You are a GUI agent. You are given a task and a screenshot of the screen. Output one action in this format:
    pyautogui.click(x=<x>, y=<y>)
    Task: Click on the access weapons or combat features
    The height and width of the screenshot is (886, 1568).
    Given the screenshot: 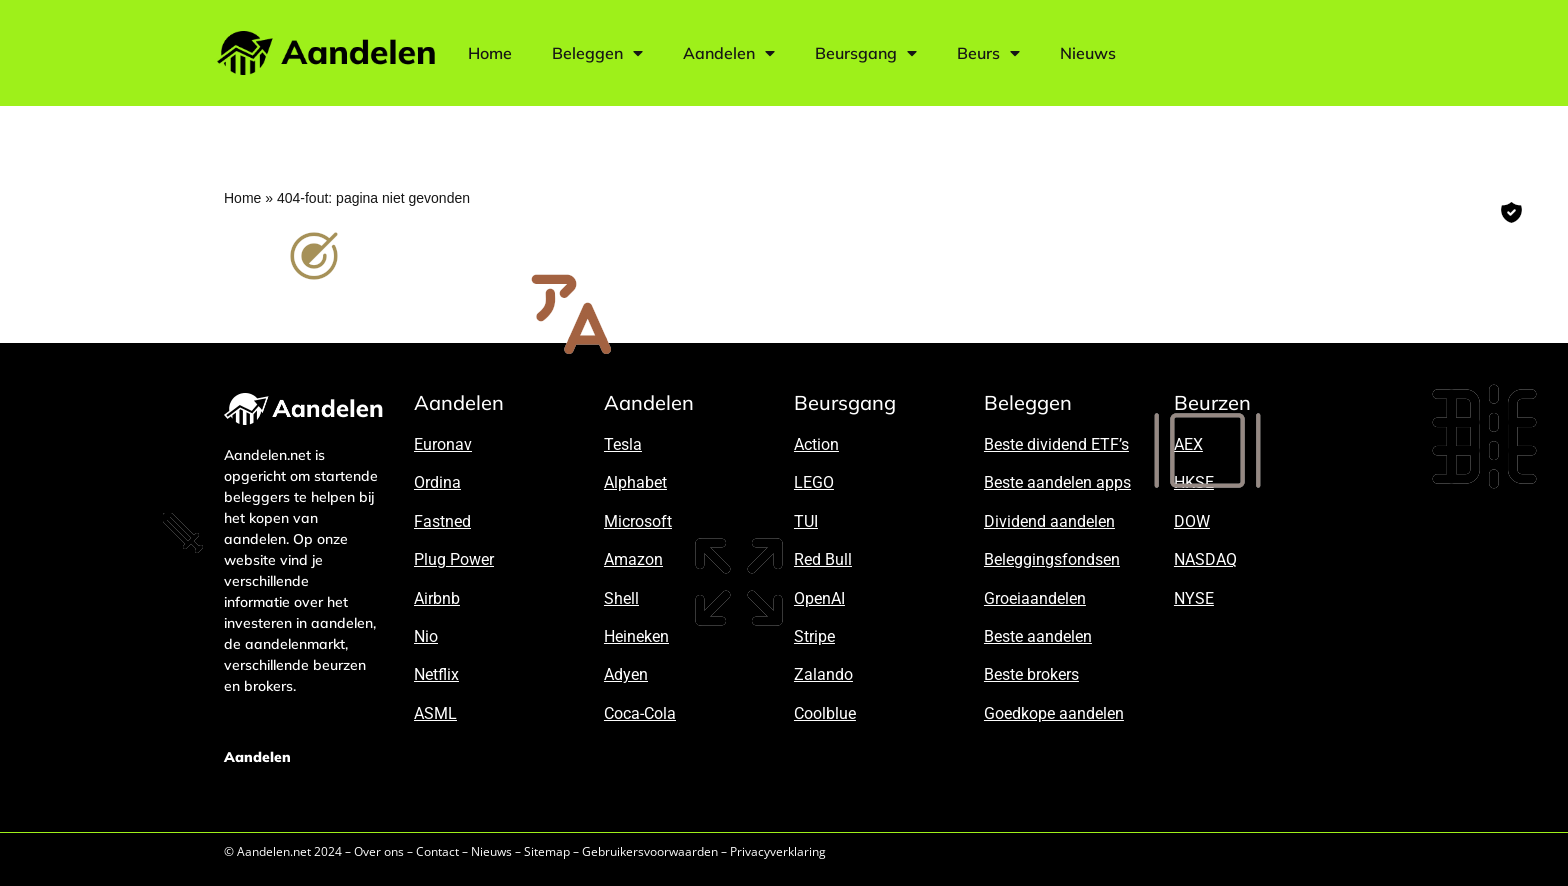 What is the action you would take?
    pyautogui.click(x=183, y=533)
    